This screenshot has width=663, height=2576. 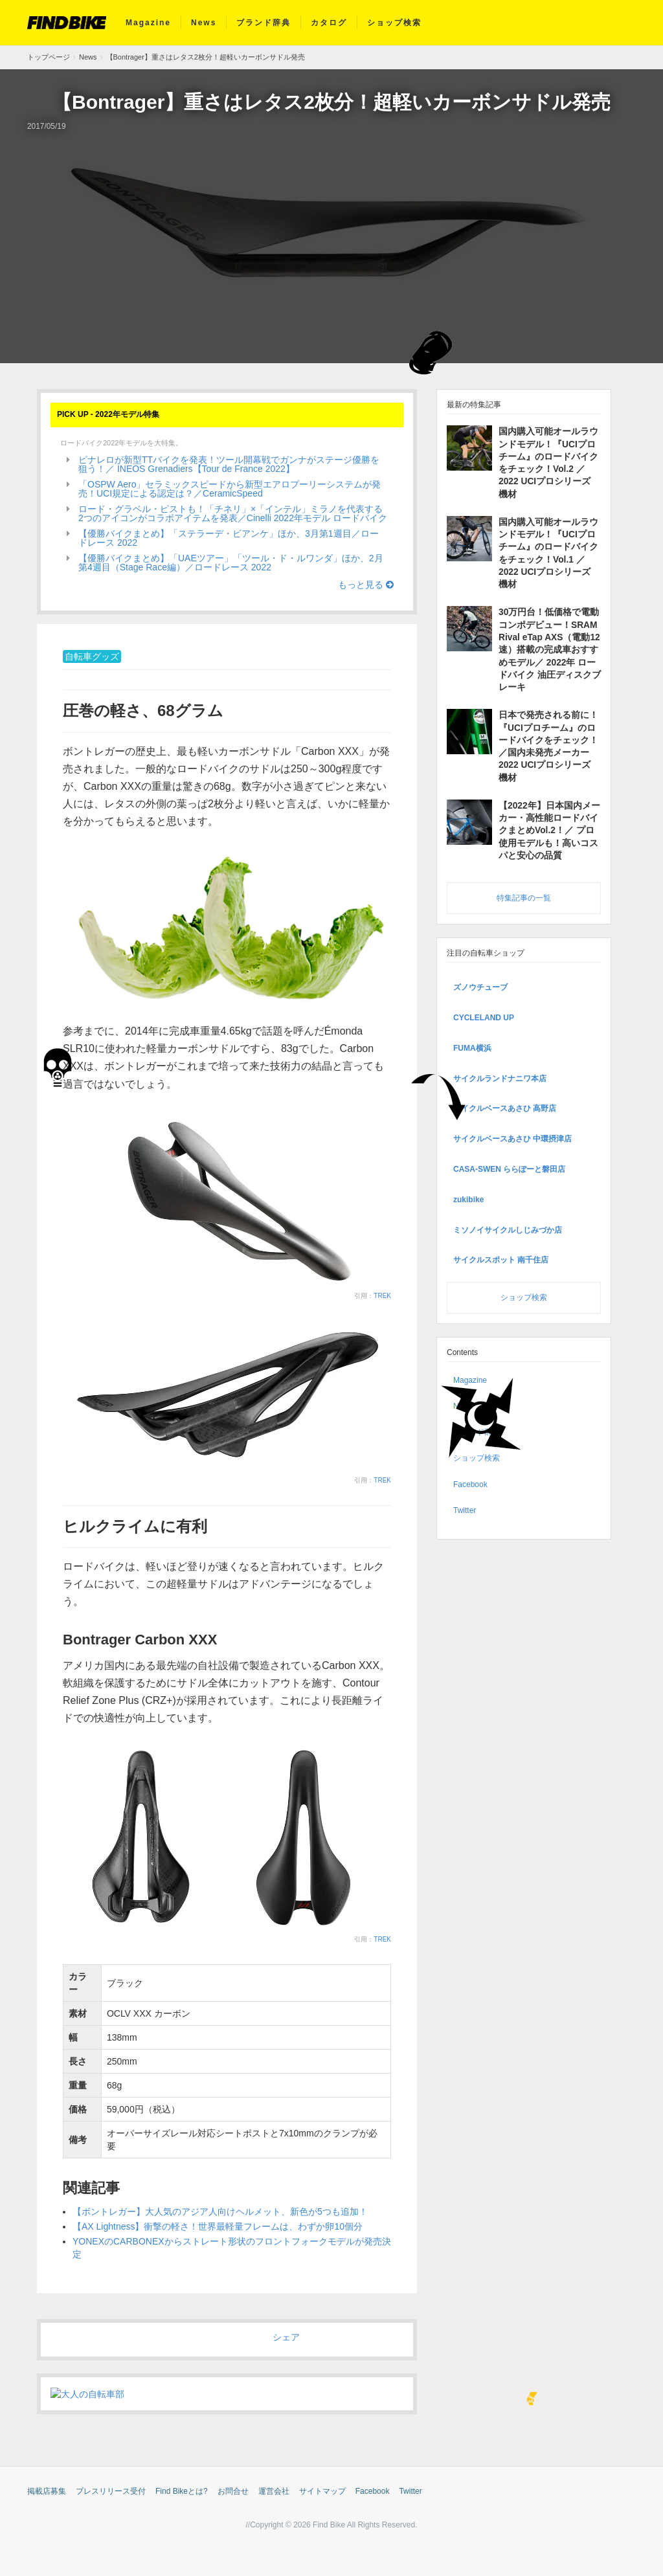 What do you see at coordinates (438, 1097) in the screenshot?
I see `rotate view to overhead perspective` at bounding box center [438, 1097].